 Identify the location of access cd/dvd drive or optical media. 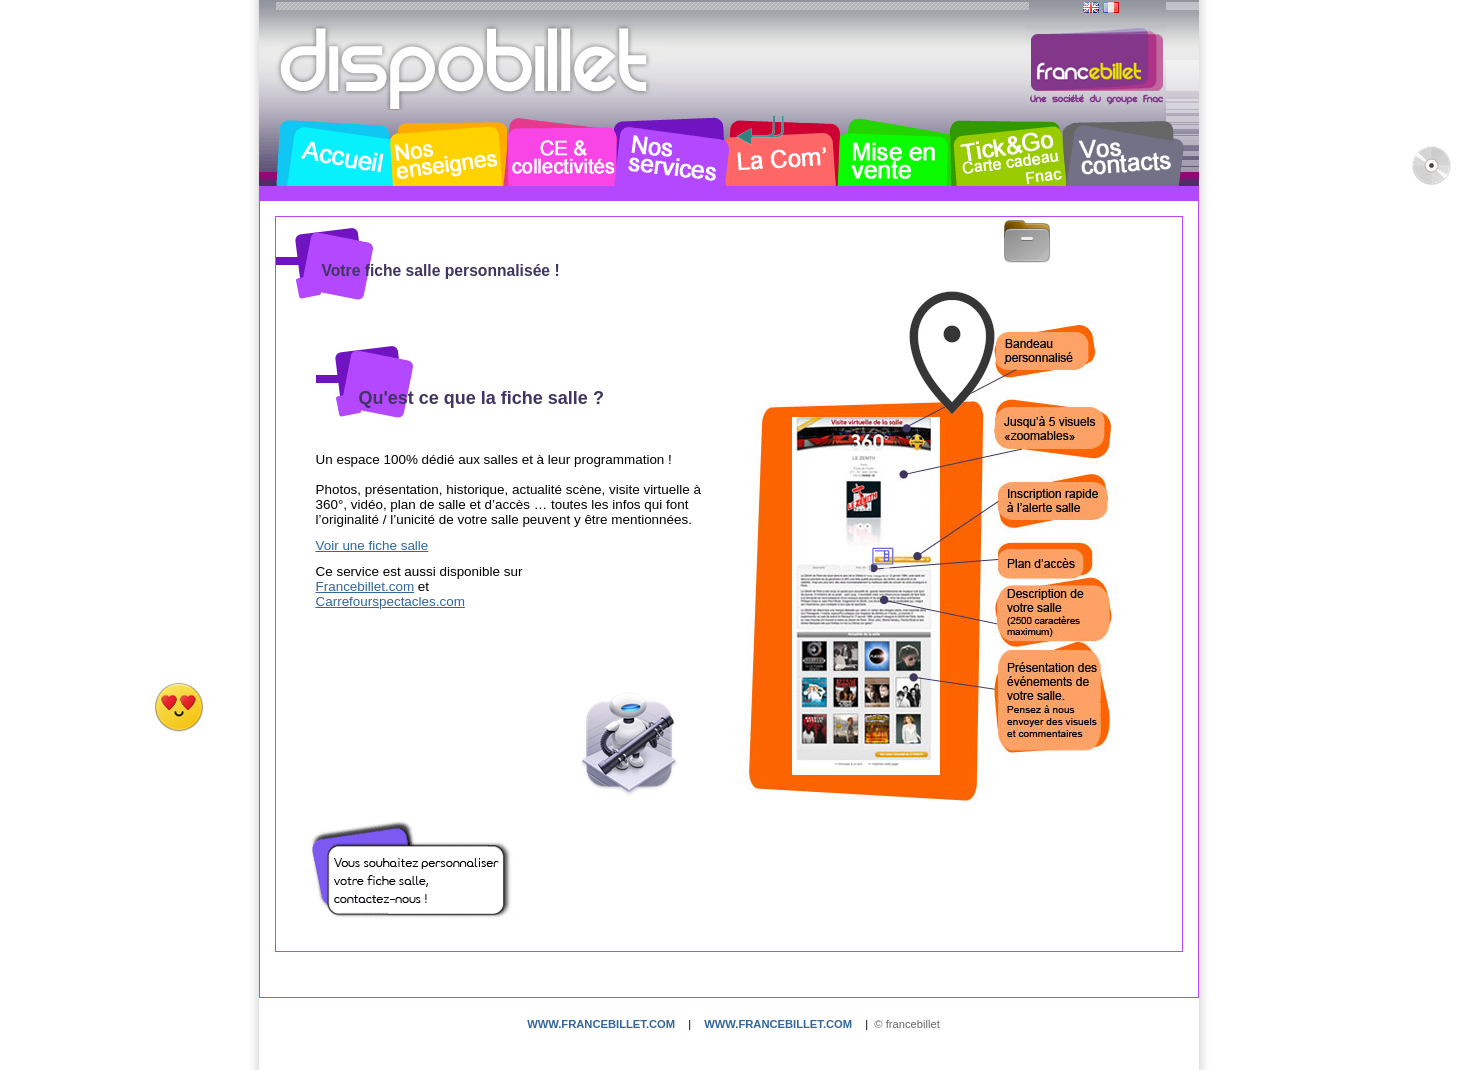
(1431, 165).